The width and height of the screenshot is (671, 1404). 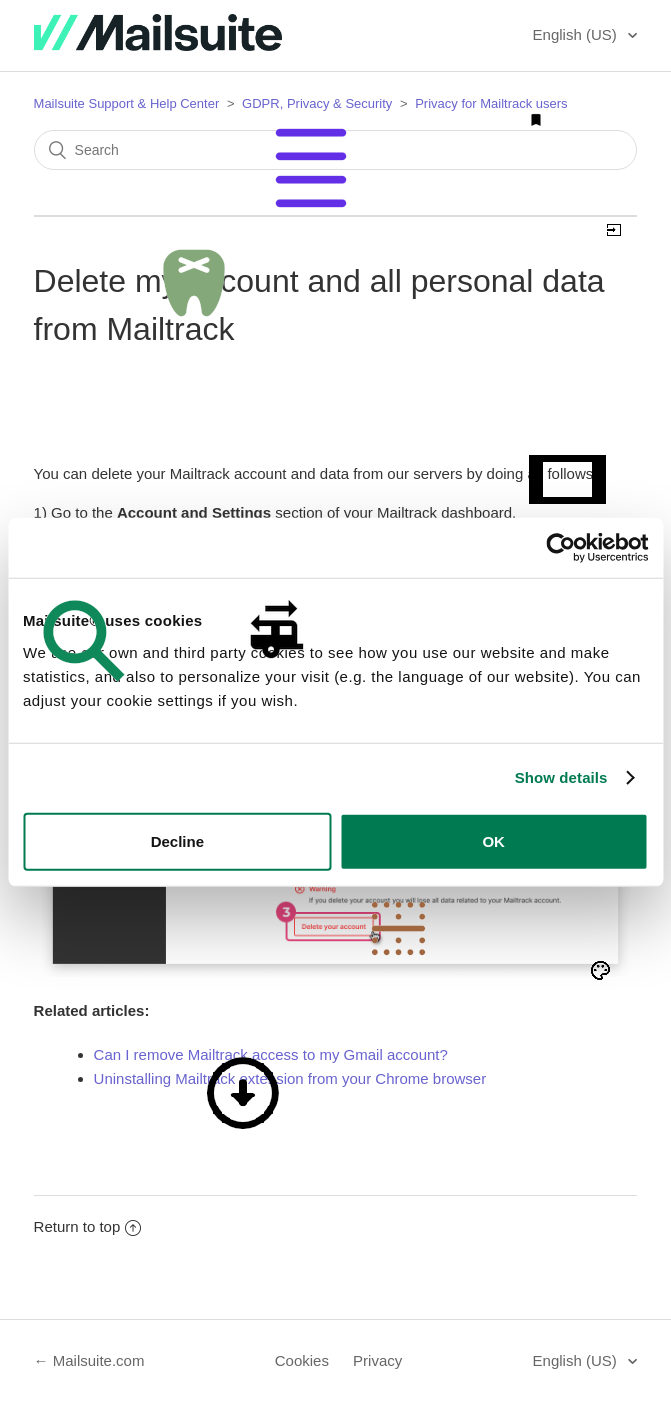 What do you see at coordinates (84, 641) in the screenshot?
I see `search for content` at bounding box center [84, 641].